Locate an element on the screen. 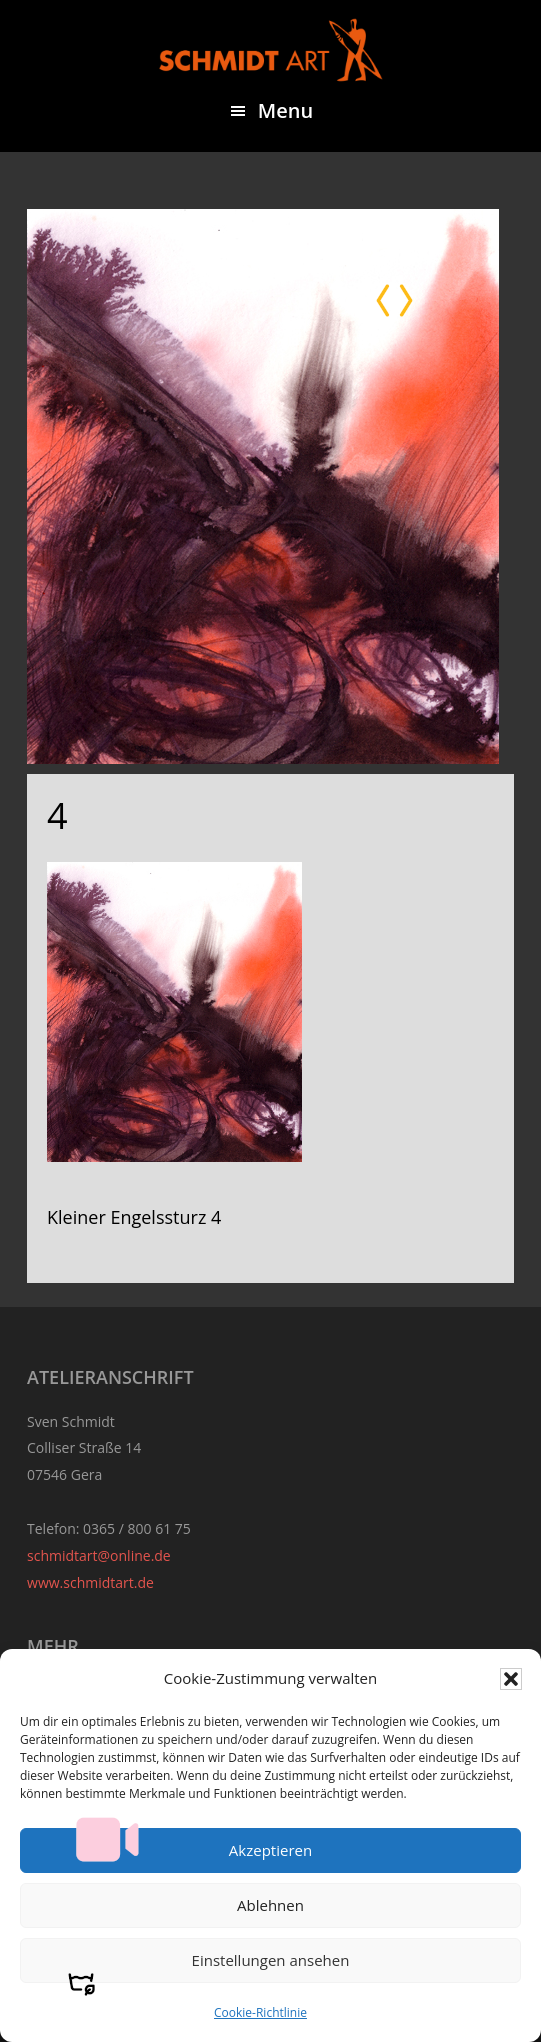 The image size is (541, 2042). view or edit source code is located at coordinates (394, 300).